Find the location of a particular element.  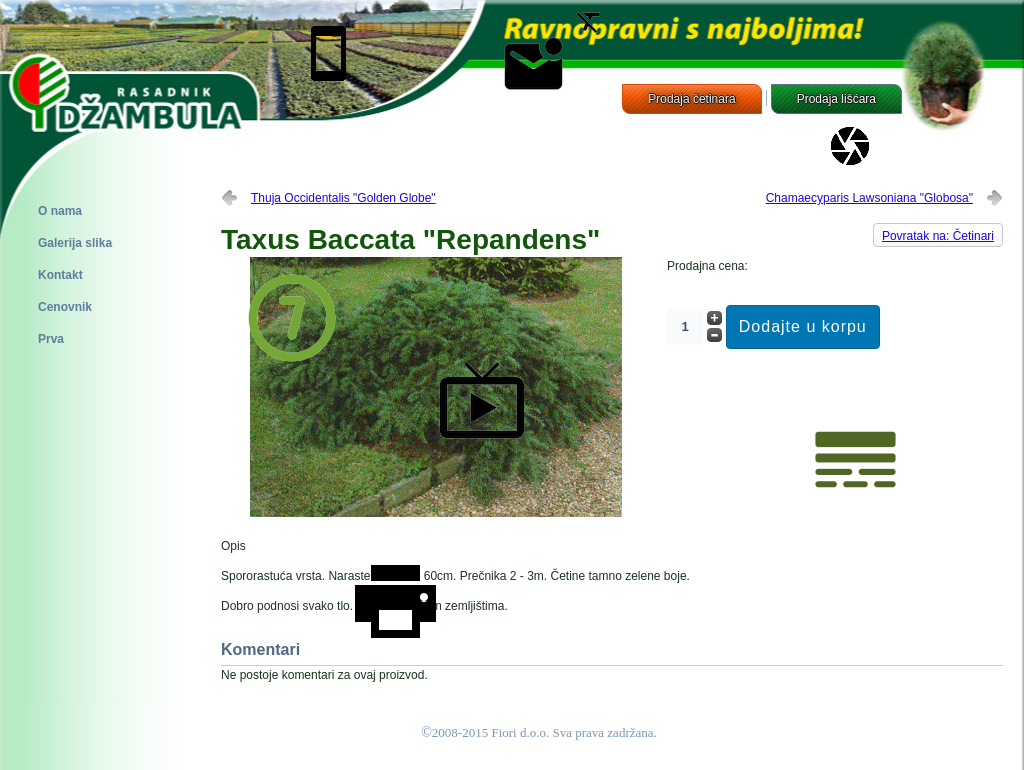

watch live television or streaming content is located at coordinates (482, 400).